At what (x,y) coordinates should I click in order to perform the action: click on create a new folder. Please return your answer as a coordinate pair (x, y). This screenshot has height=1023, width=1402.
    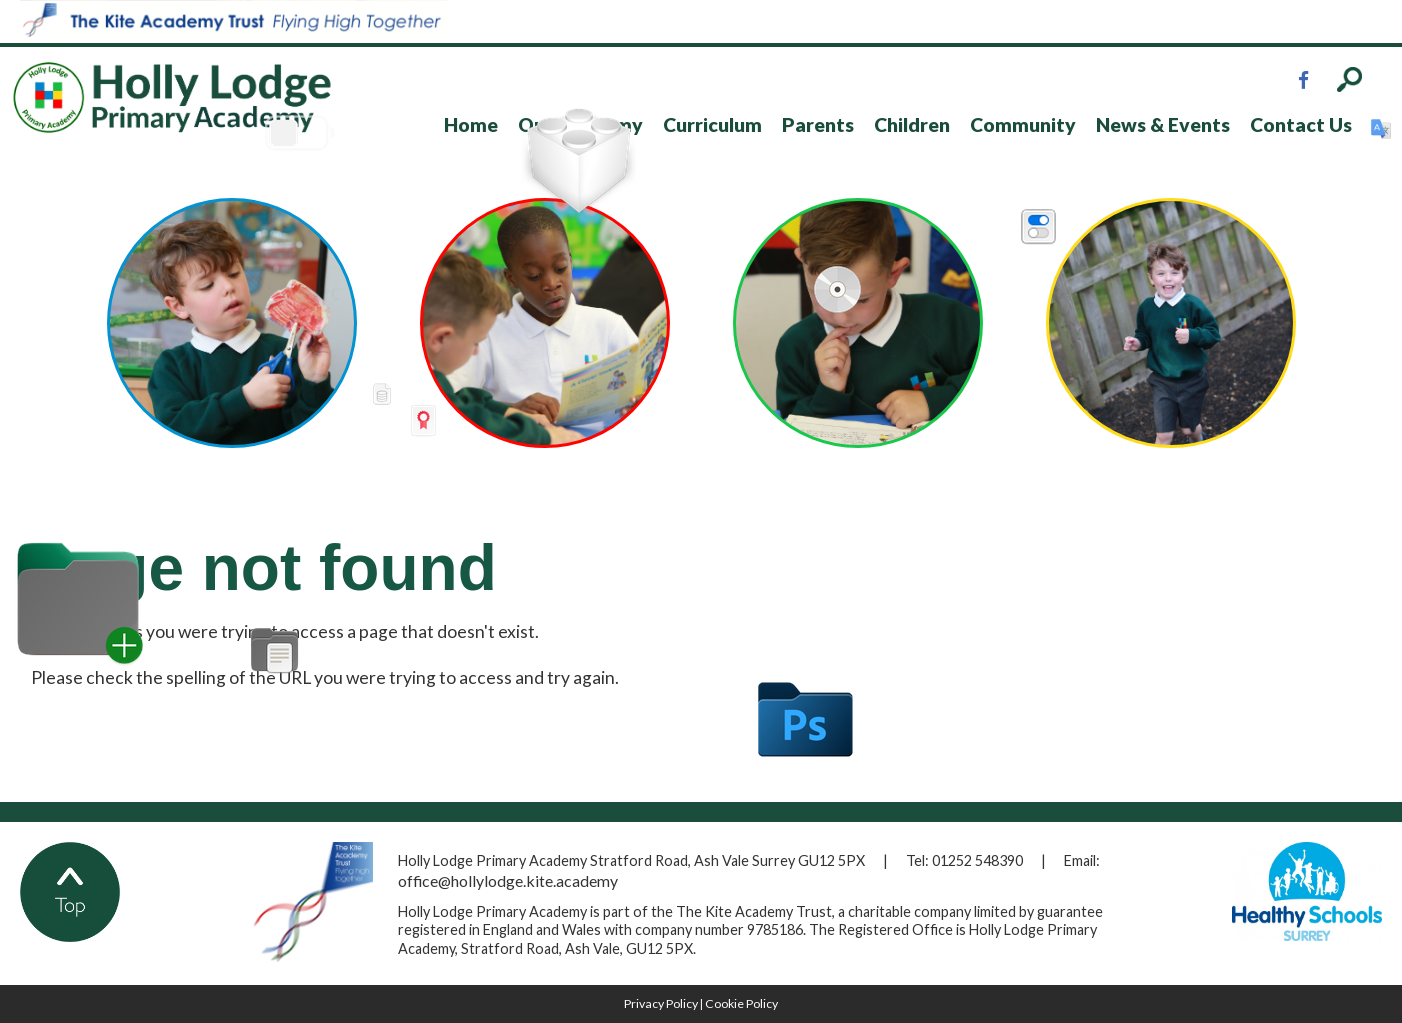
    Looking at the image, I should click on (78, 599).